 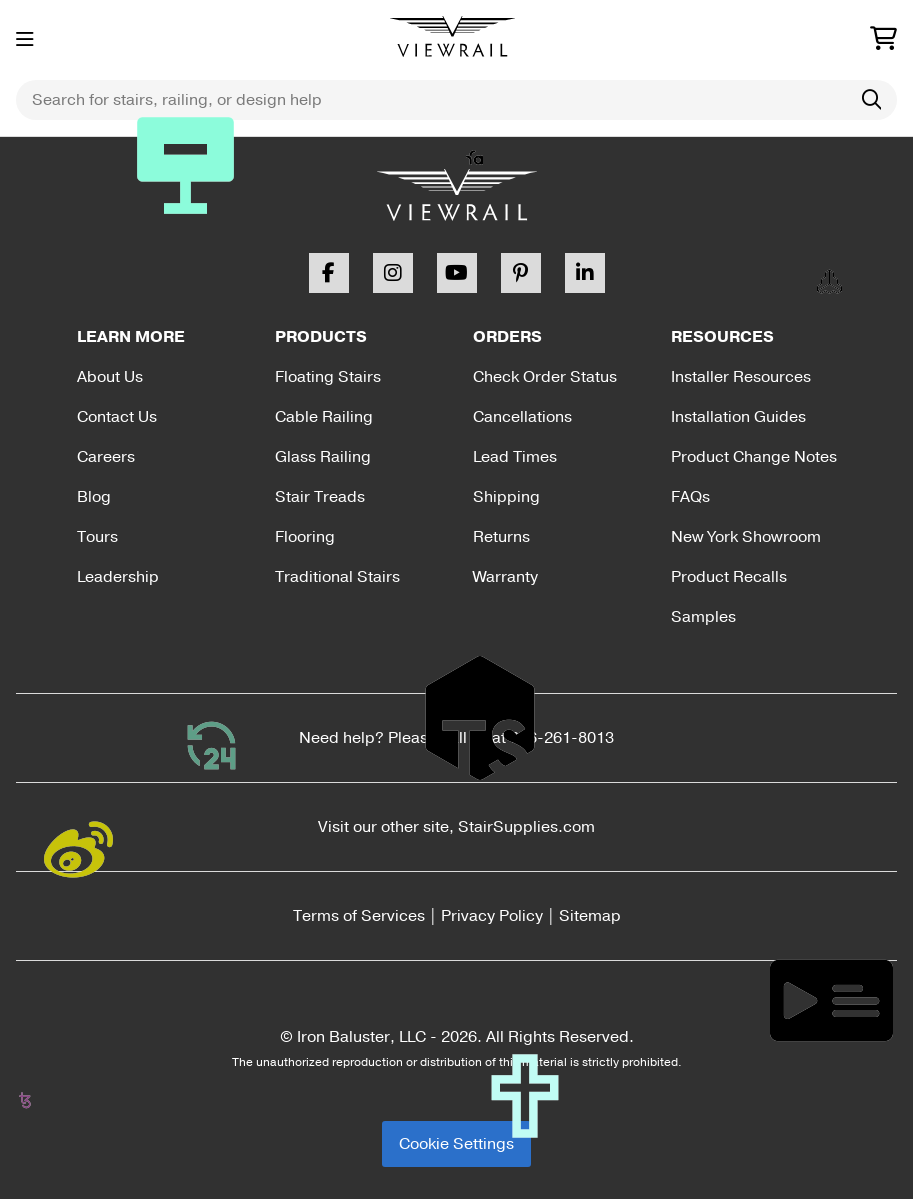 I want to click on ts-node runtime environment logo, so click(x=480, y=718).